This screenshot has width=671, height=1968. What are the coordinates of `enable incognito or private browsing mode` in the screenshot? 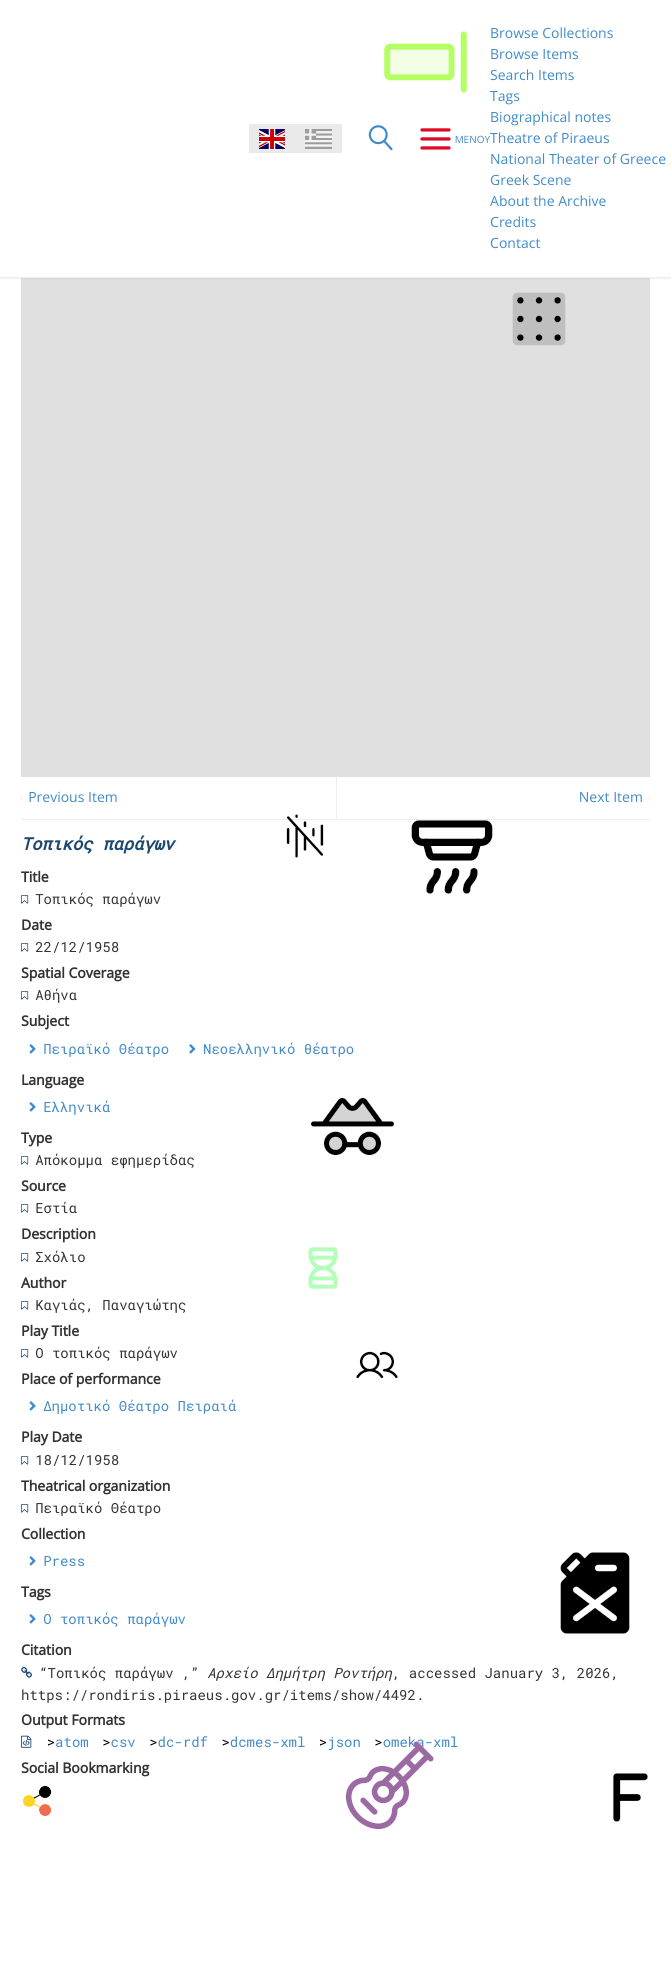 It's located at (352, 1126).